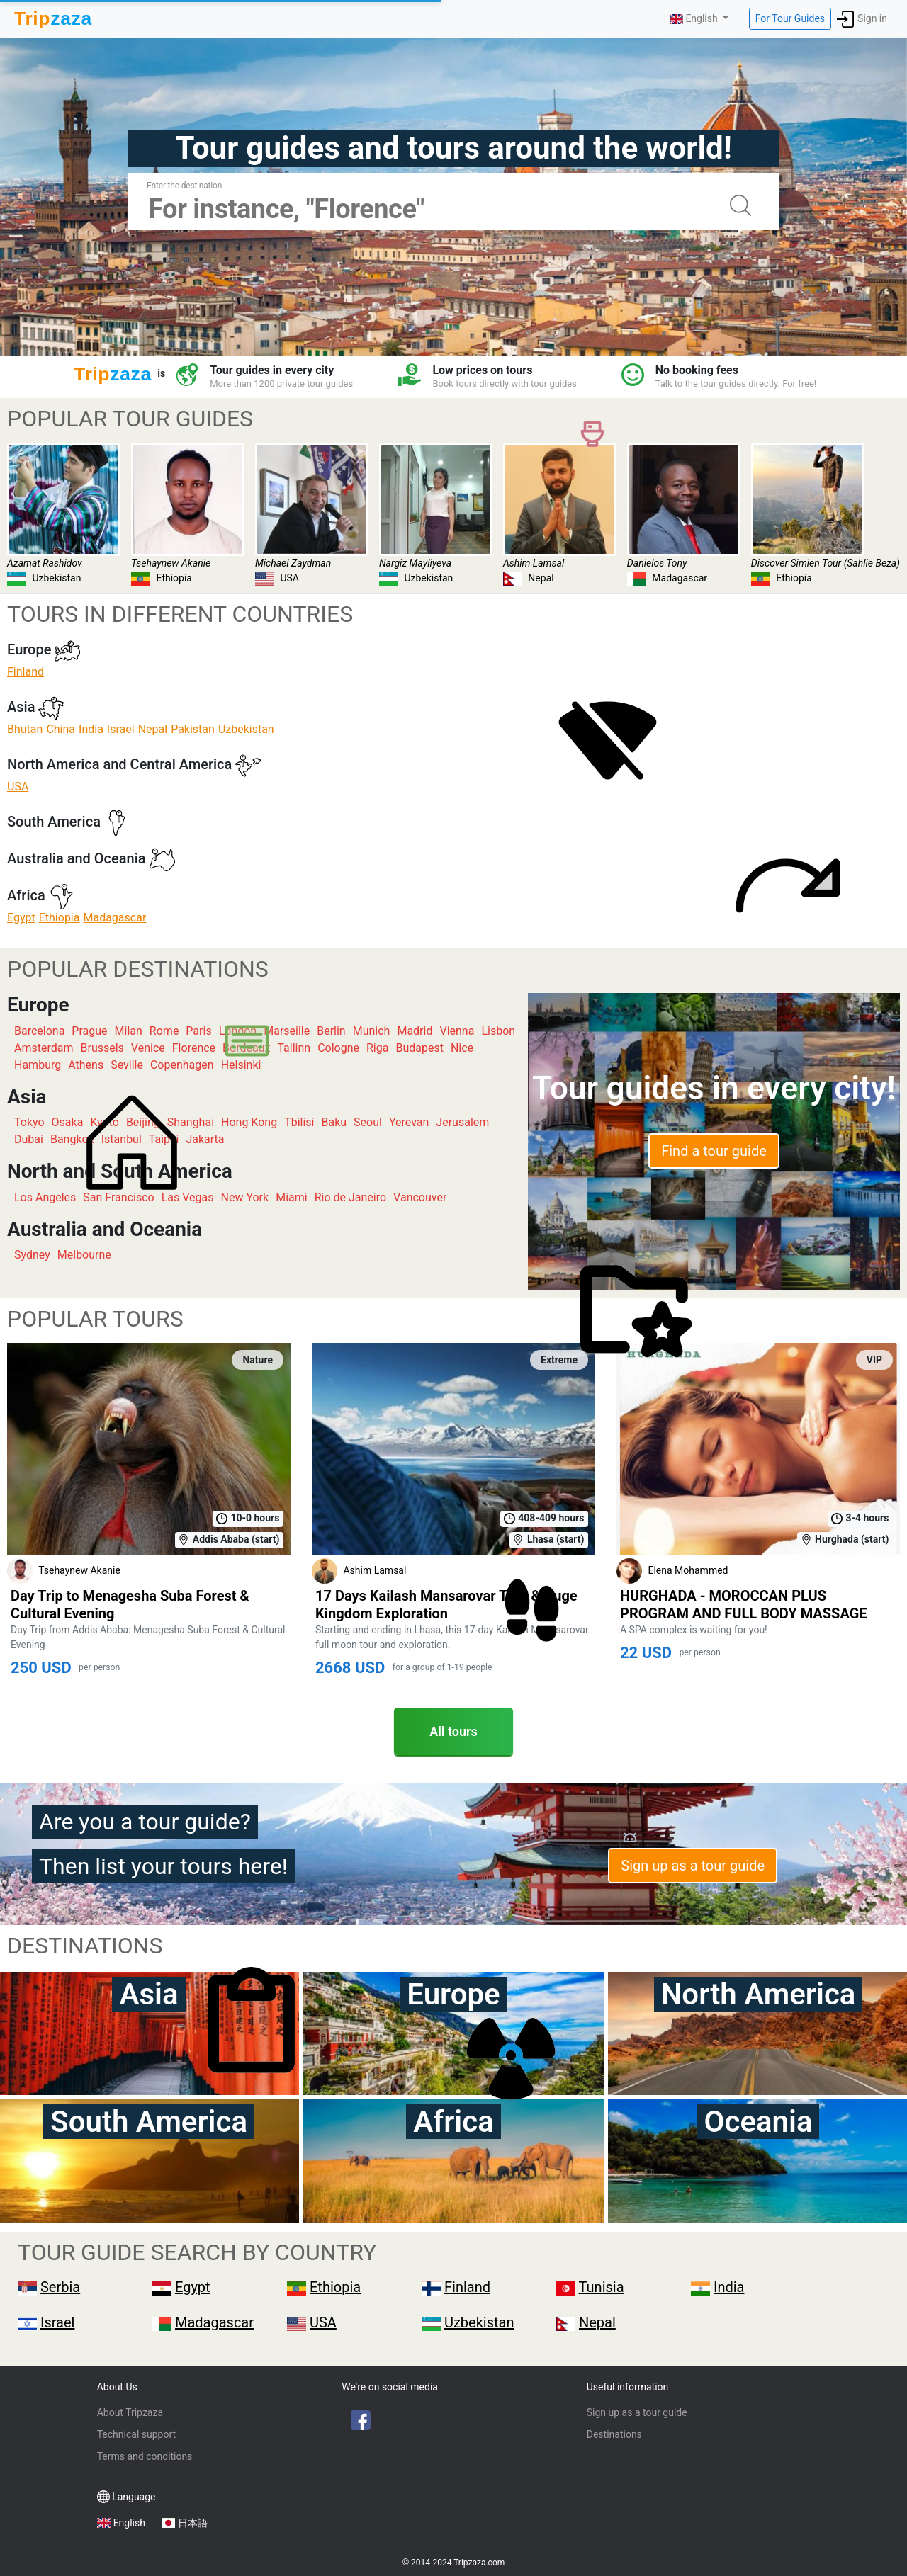 This screenshot has height=2576, width=907. Describe the element at coordinates (607, 740) in the screenshot. I see `indicates no wifi connection available` at that location.